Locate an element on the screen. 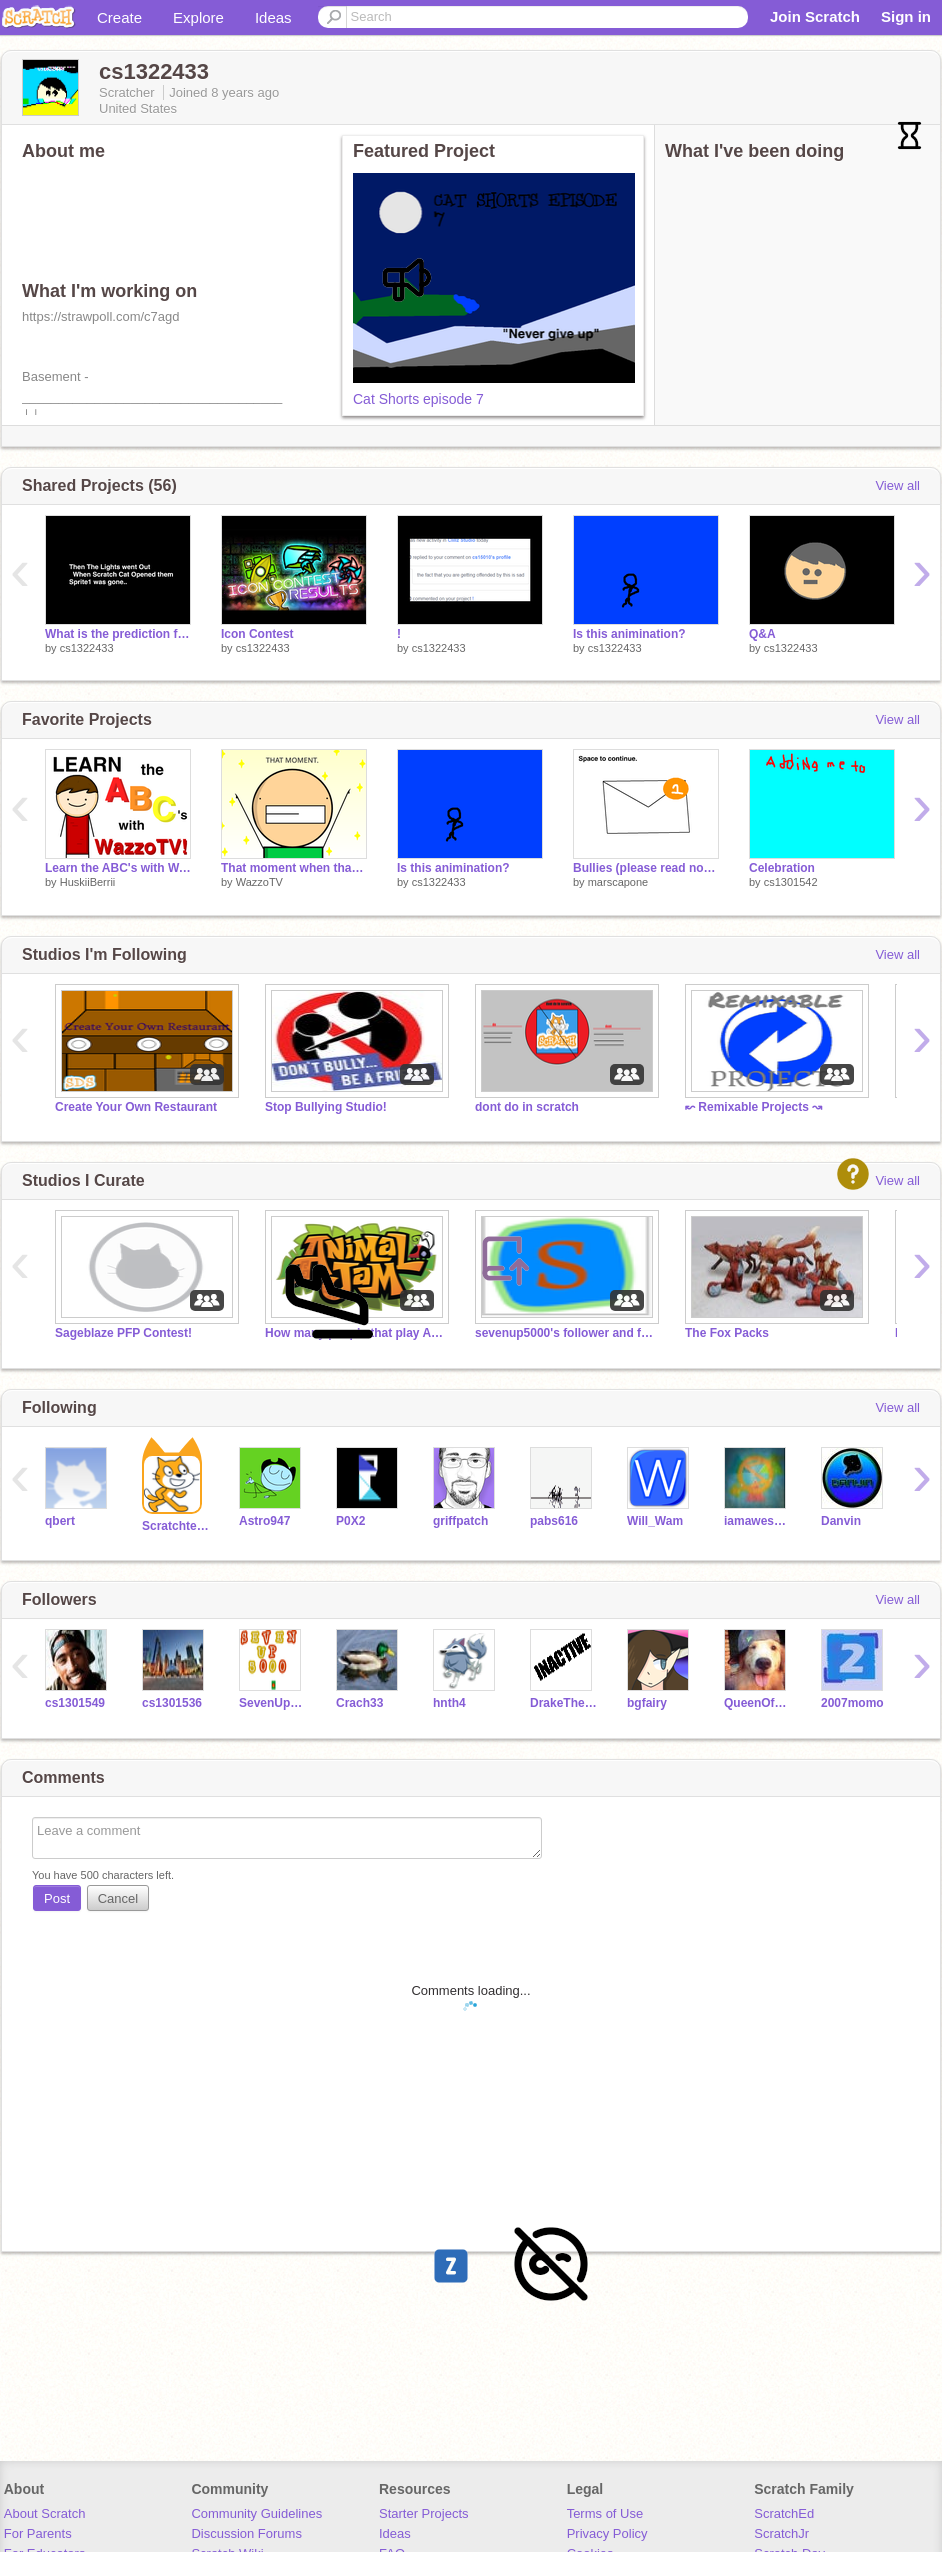 The image size is (942, 2552). make an announcement or broadcast is located at coordinates (407, 280).